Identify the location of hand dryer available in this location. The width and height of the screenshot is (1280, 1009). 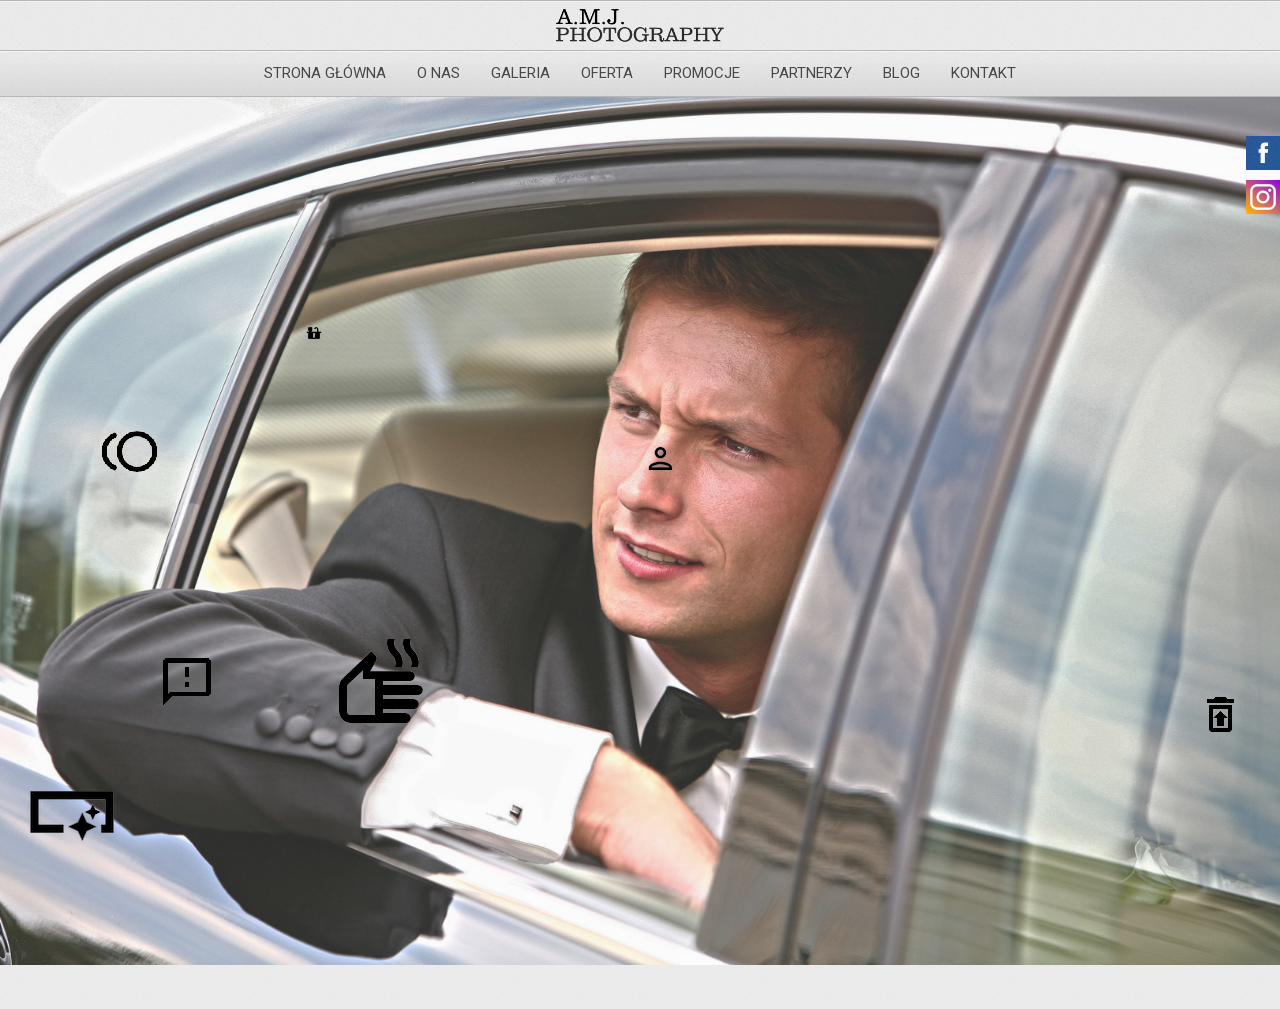
(383, 679).